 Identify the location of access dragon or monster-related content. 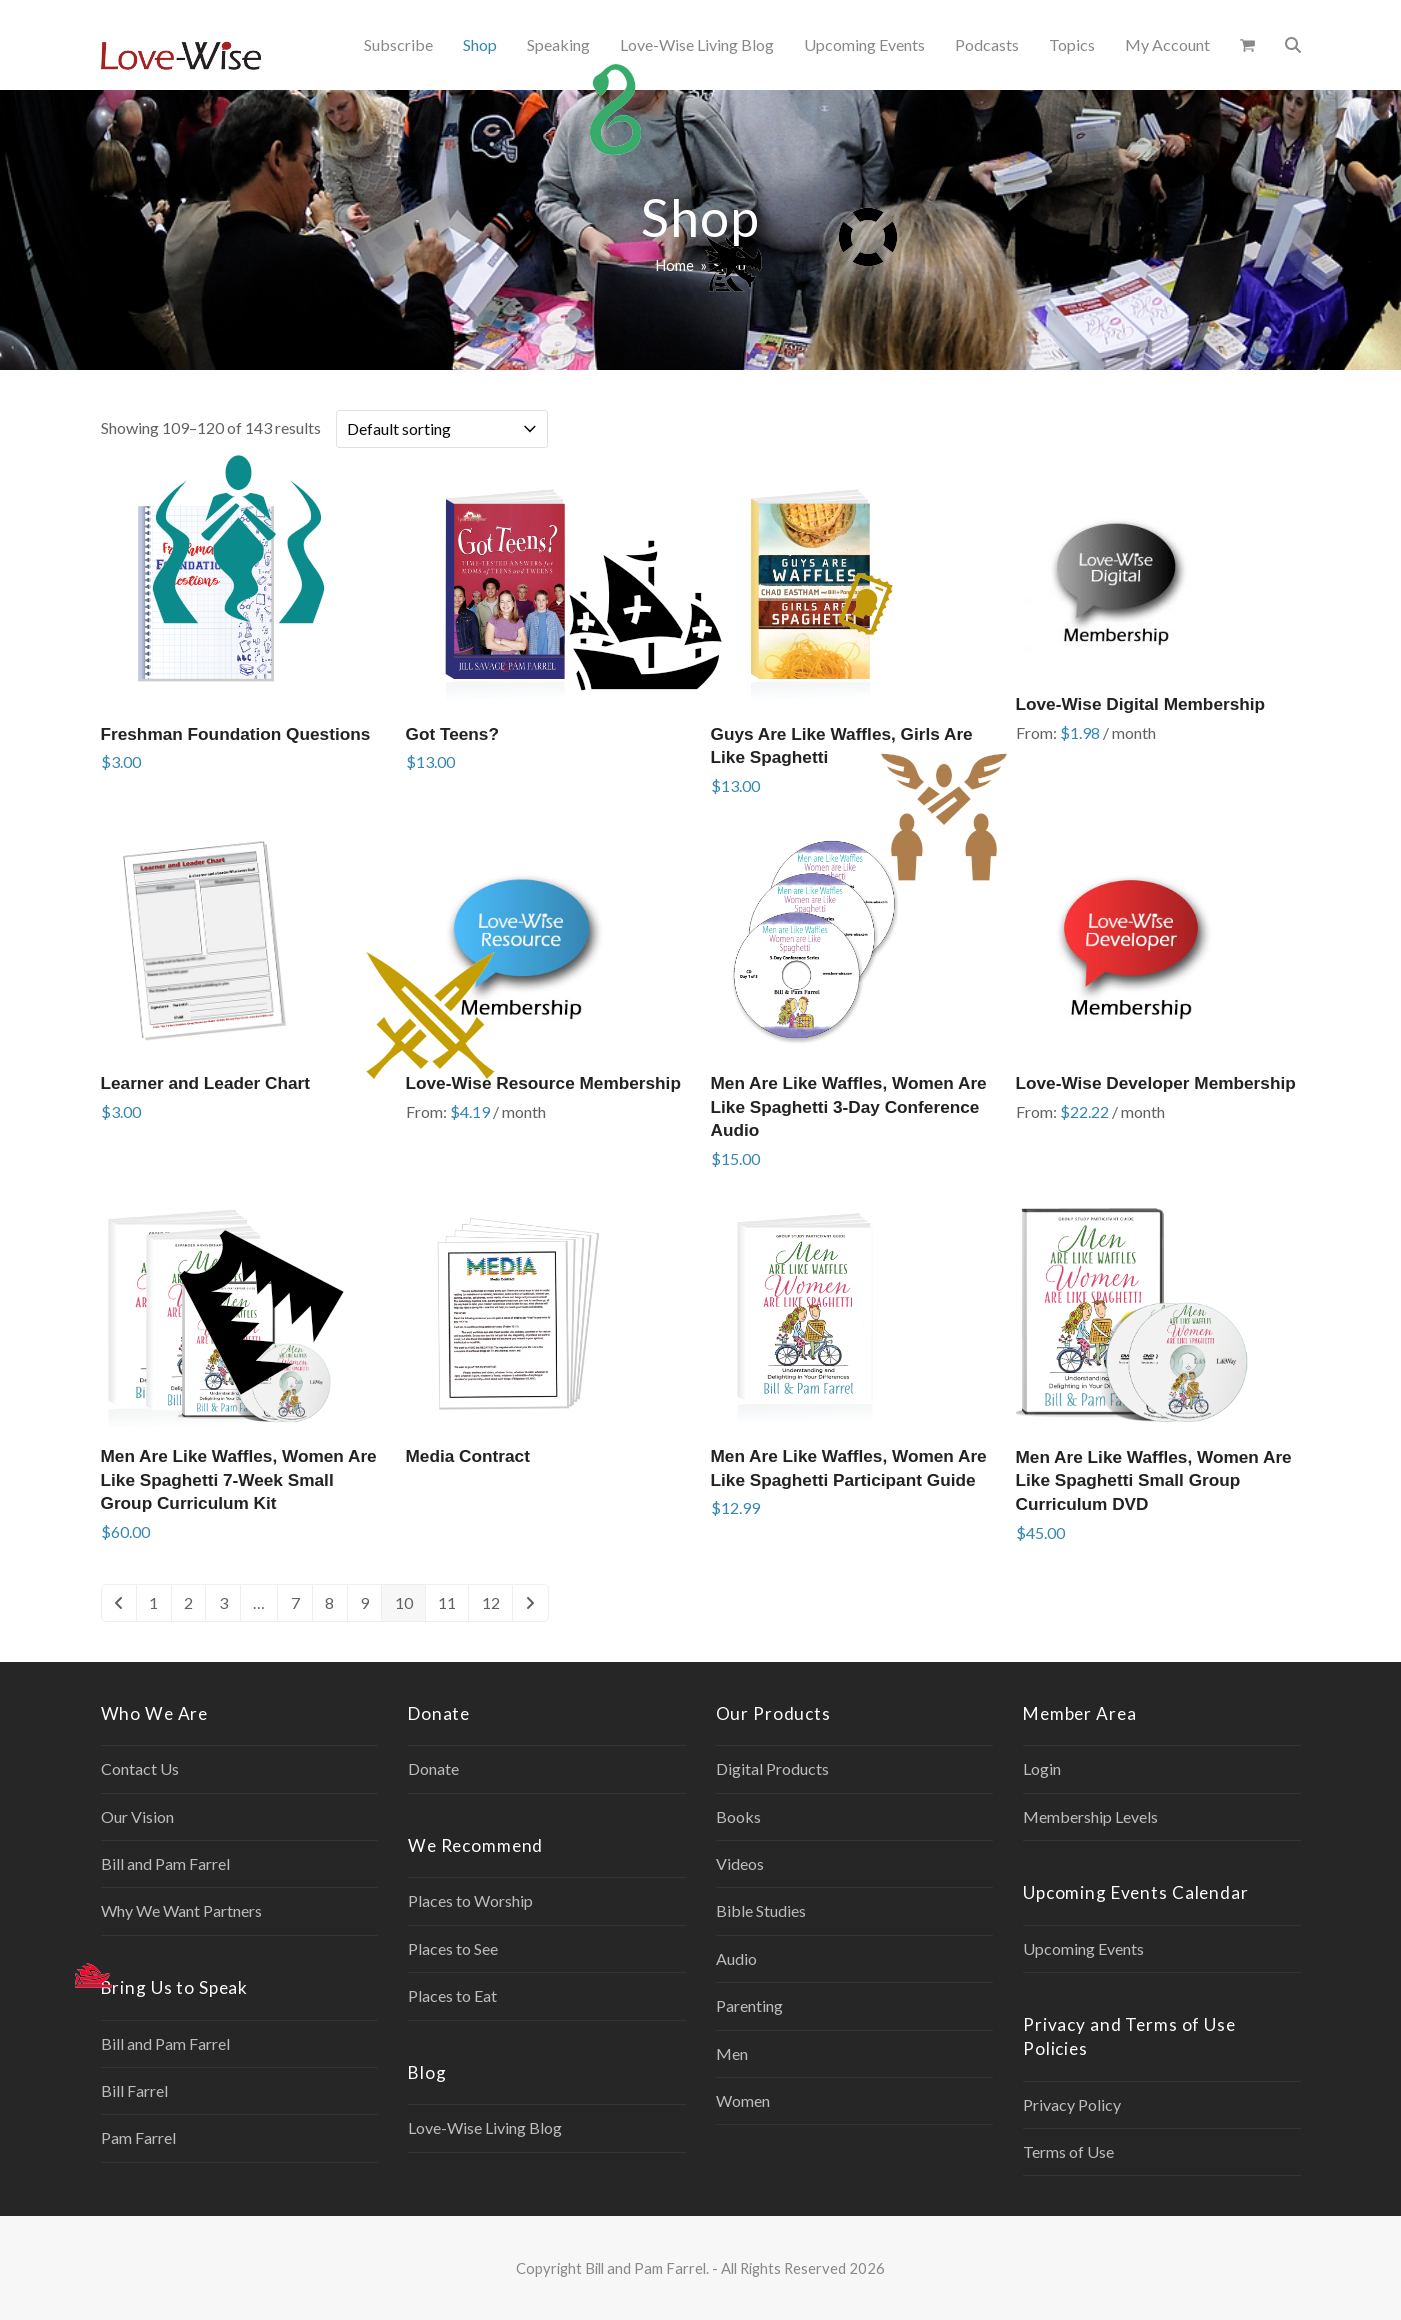
(733, 263).